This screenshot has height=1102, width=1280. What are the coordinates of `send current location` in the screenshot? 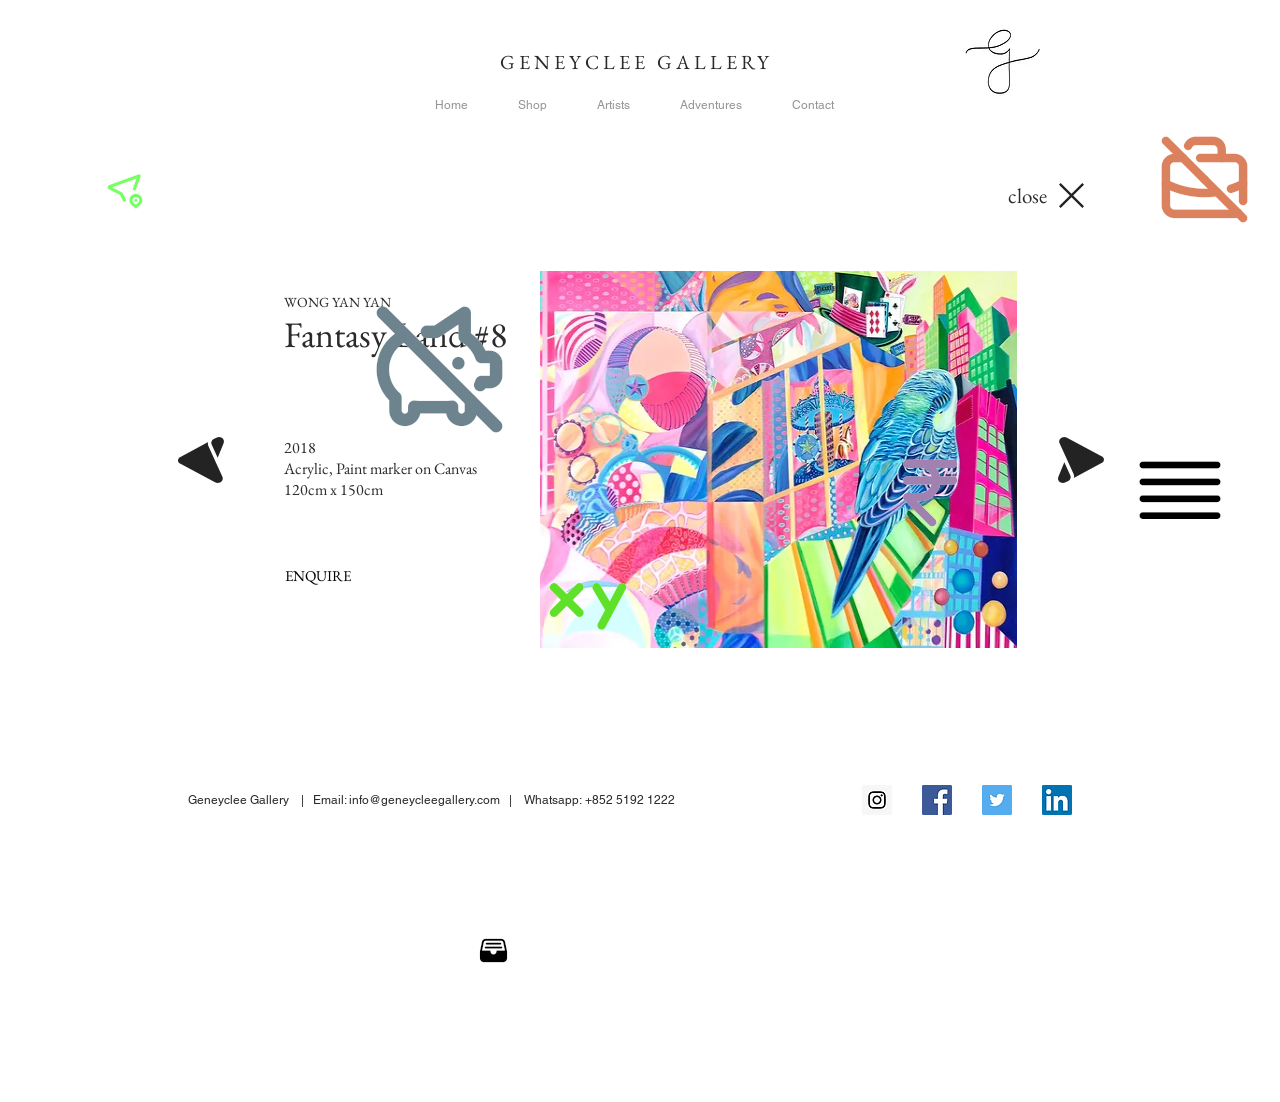 It's located at (124, 190).